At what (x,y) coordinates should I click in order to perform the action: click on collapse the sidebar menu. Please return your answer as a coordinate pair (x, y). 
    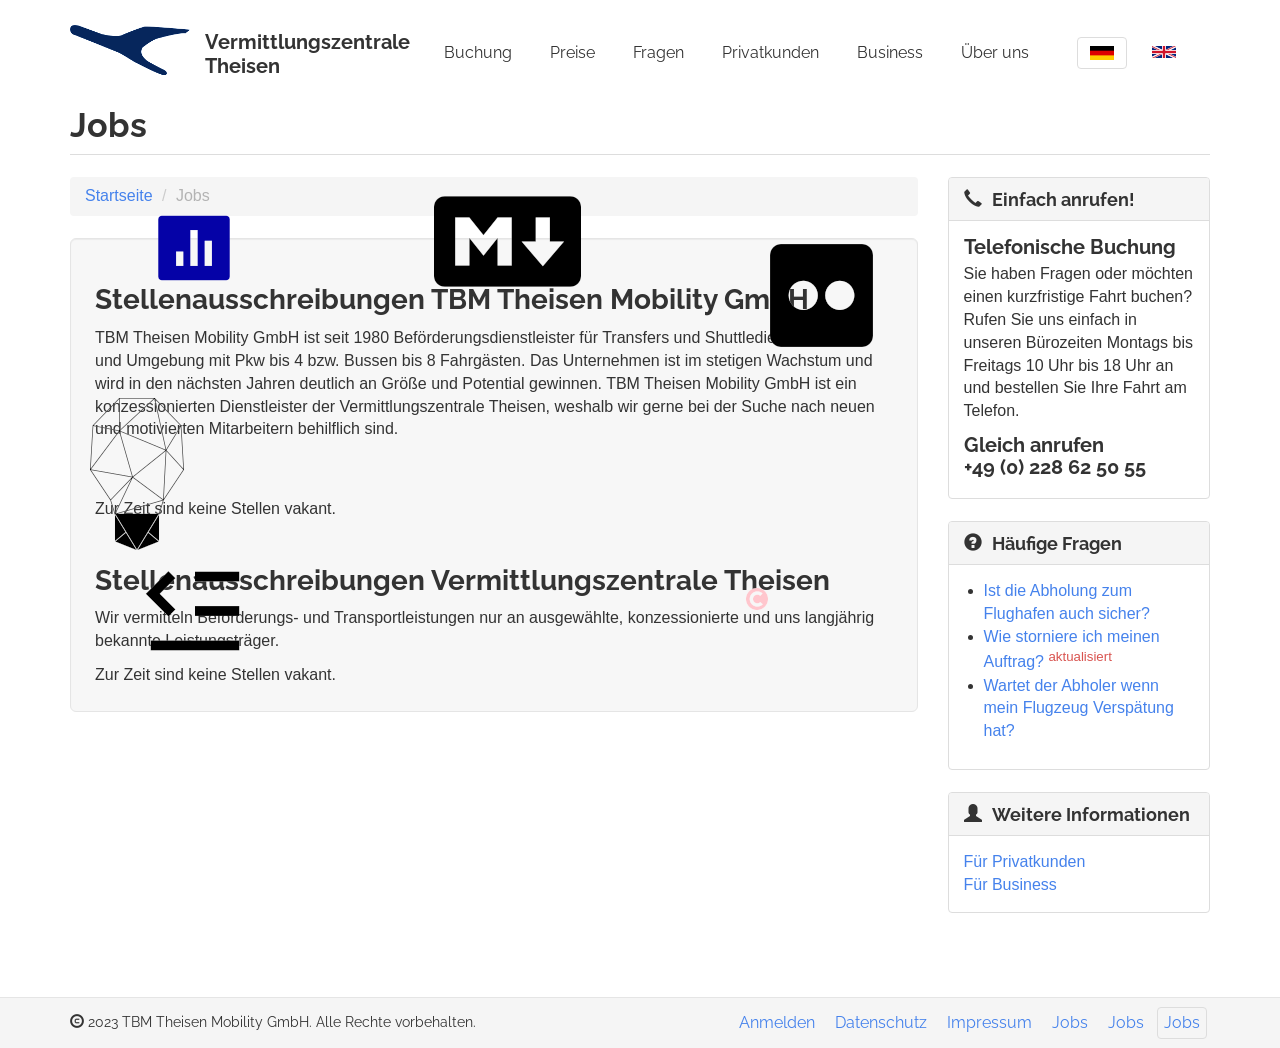
    Looking at the image, I should click on (195, 611).